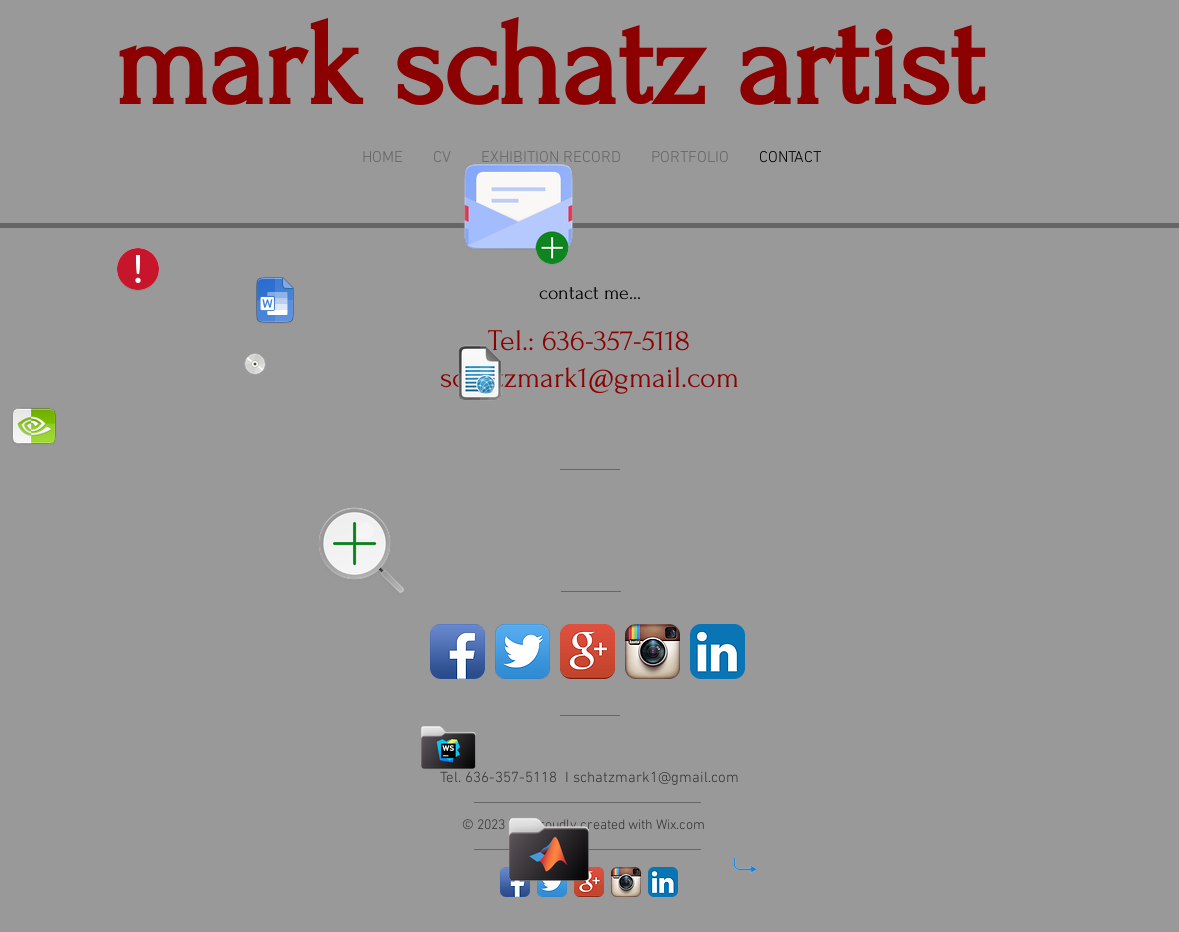  Describe the element at coordinates (746, 864) in the screenshot. I see `forward this email to another recipient` at that location.